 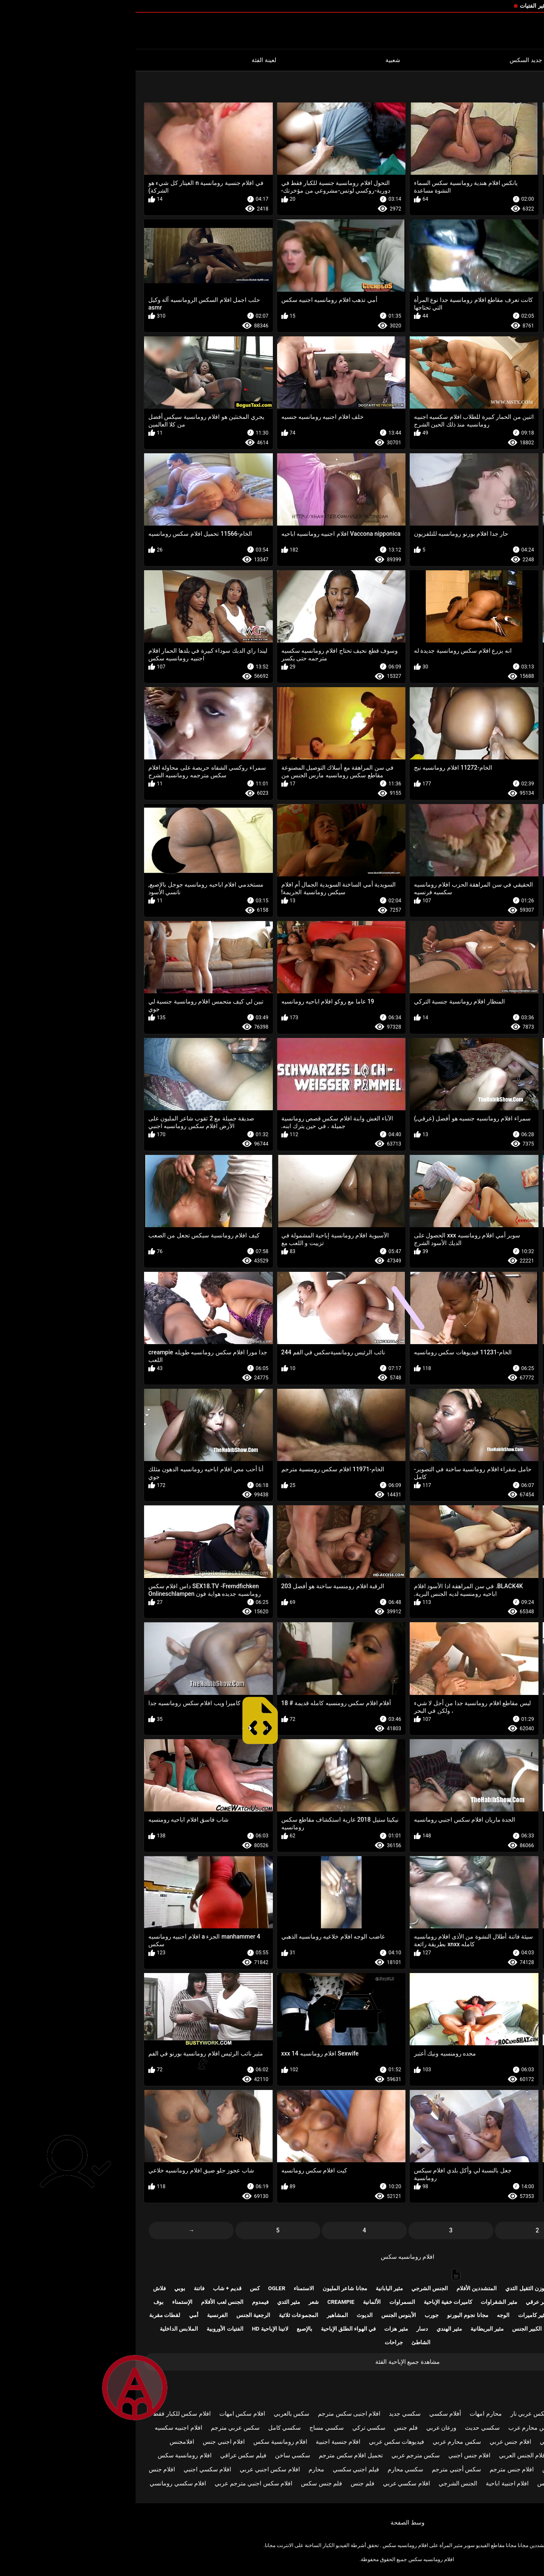 What do you see at coordinates (356, 2014) in the screenshot?
I see `access vehicle or car-related settings` at bounding box center [356, 2014].